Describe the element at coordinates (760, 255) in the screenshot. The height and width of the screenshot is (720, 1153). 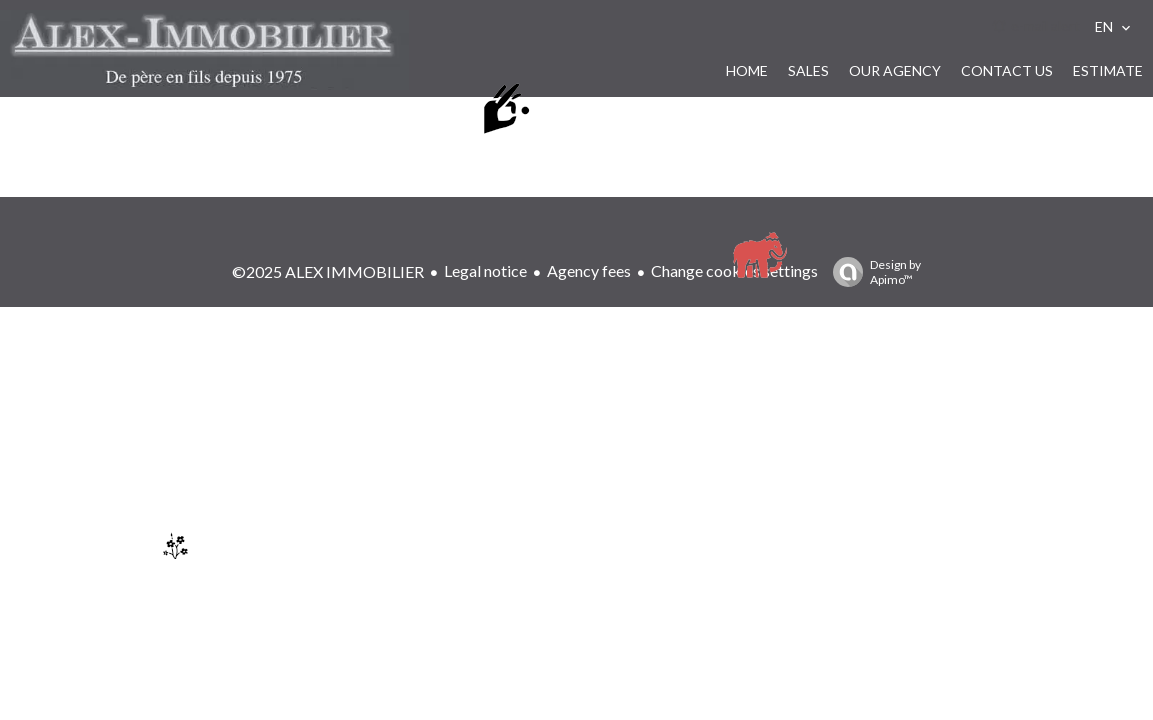
I see `prehistoric or ice age themed game category` at that location.